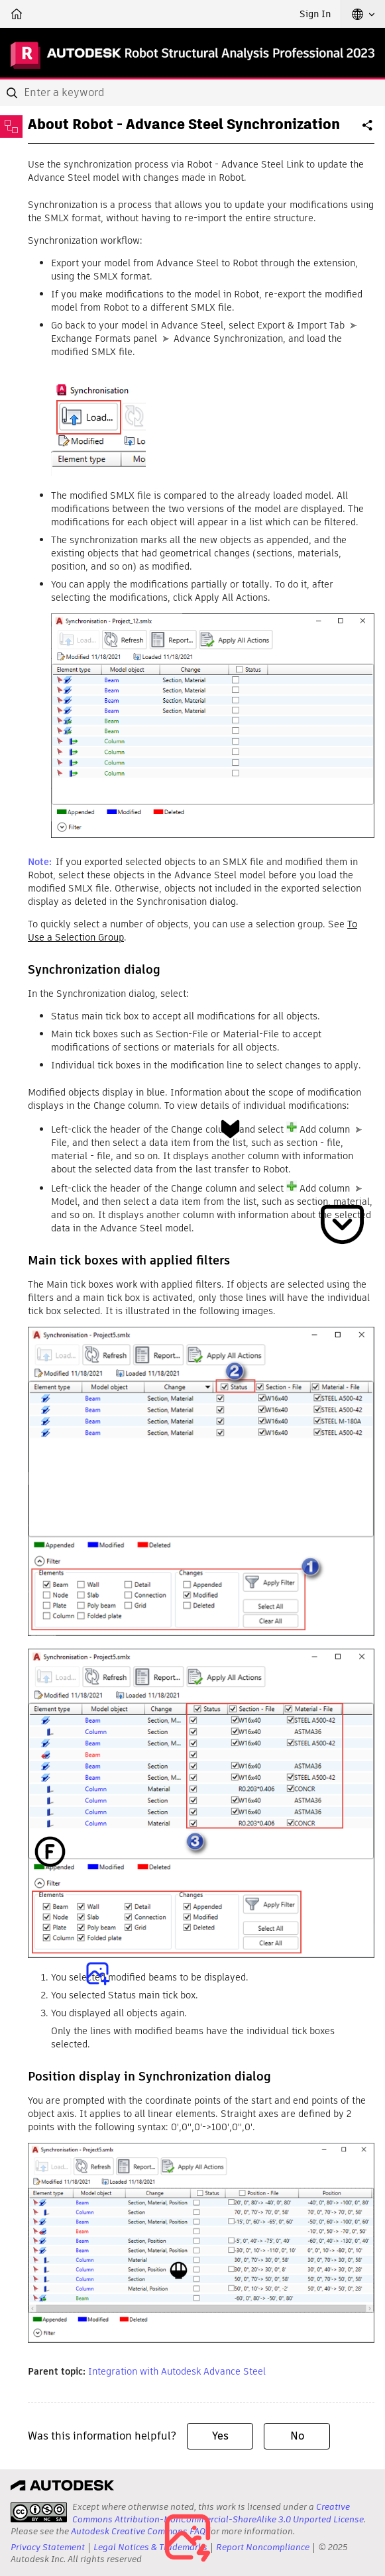 The height and width of the screenshot is (2576, 385). I want to click on expand content or show more options, so click(230, 1129).